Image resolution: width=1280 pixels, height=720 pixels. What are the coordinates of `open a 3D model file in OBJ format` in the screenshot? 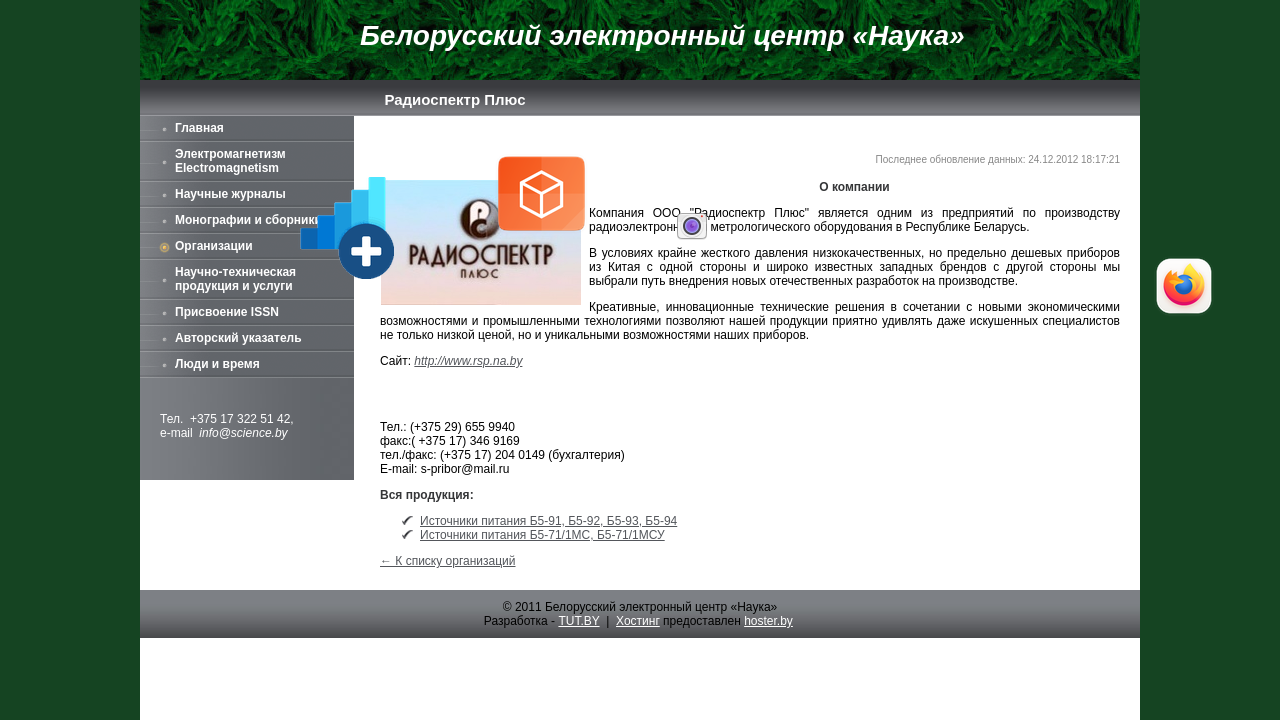 It's located at (541, 190).